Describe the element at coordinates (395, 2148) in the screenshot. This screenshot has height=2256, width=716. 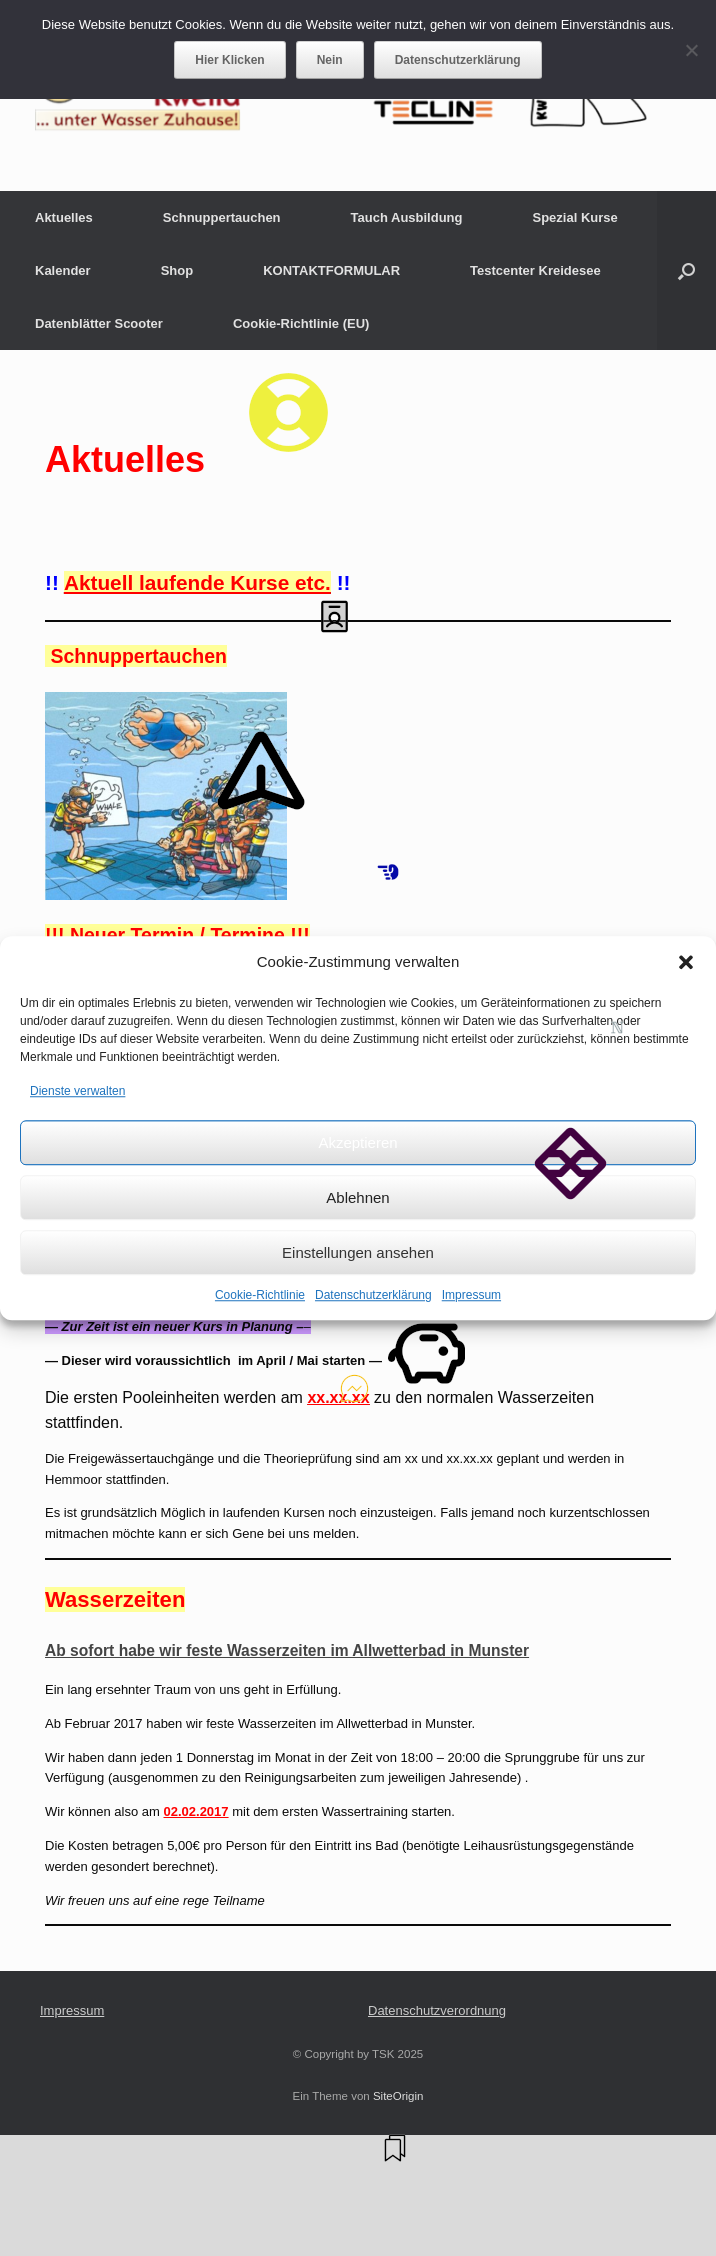
I see `view your saved bookmarks` at that location.